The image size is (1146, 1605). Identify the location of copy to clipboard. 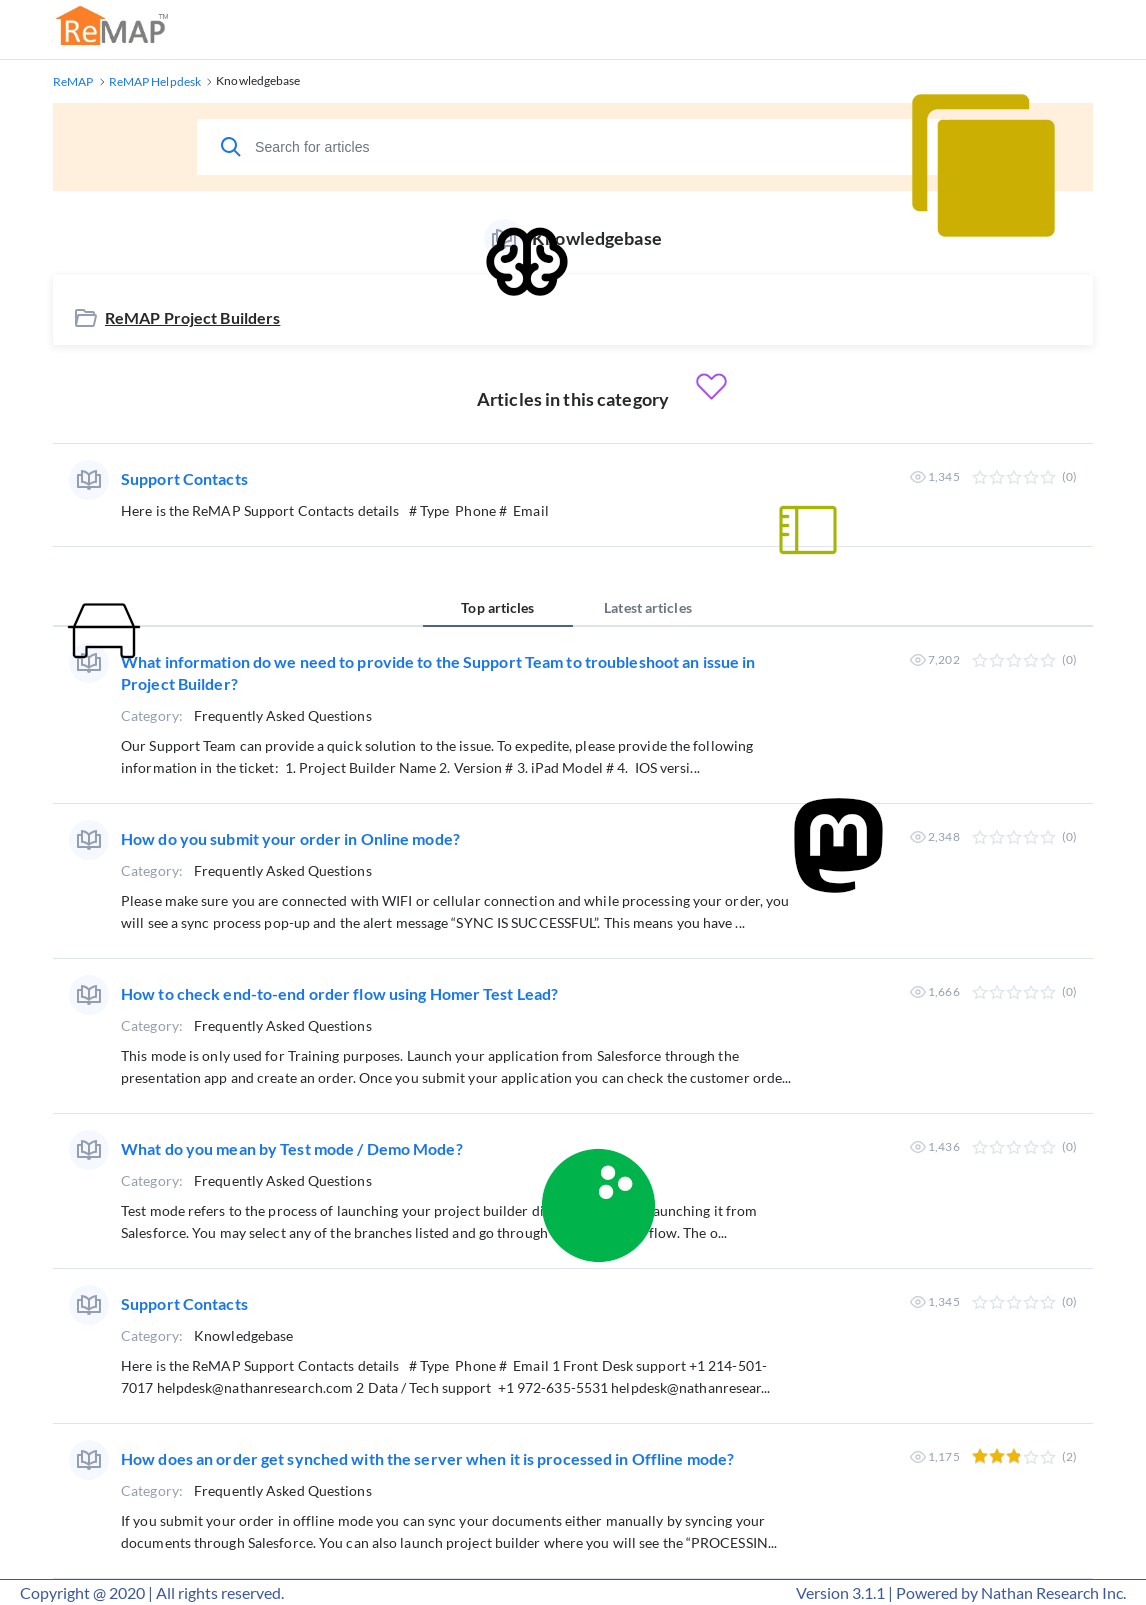
(983, 165).